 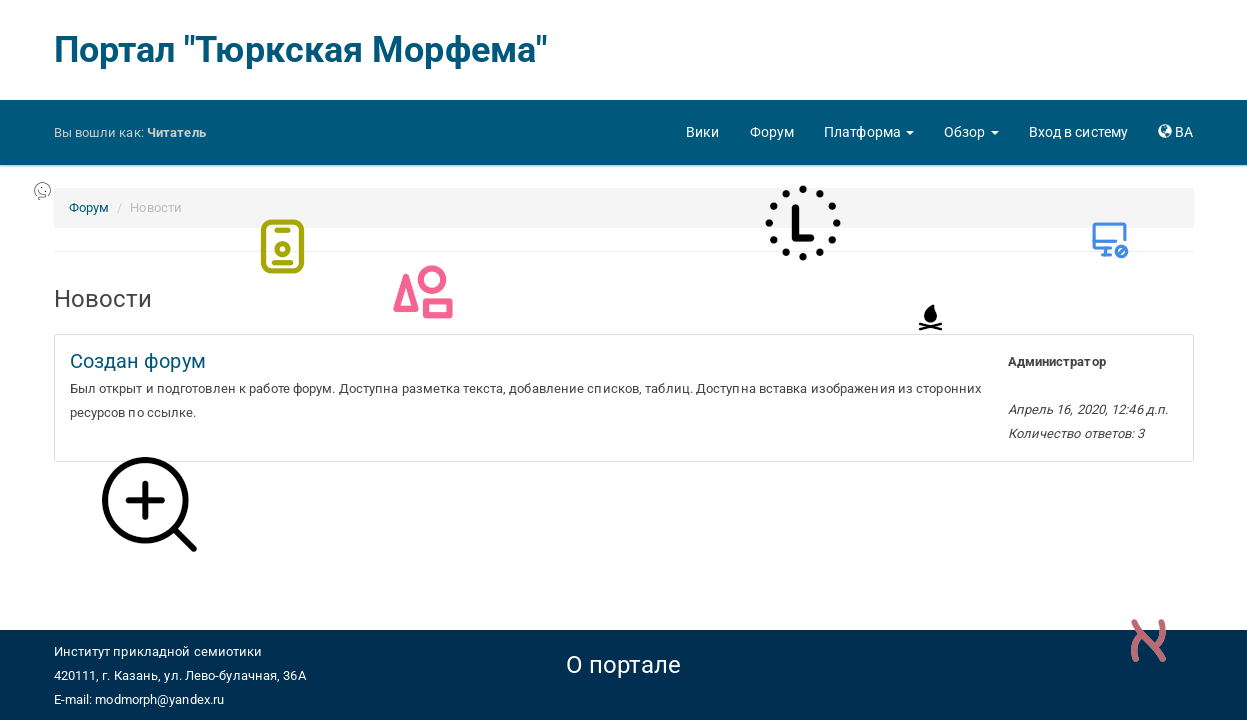 What do you see at coordinates (282, 246) in the screenshot?
I see `view your ID or profile badge` at bounding box center [282, 246].